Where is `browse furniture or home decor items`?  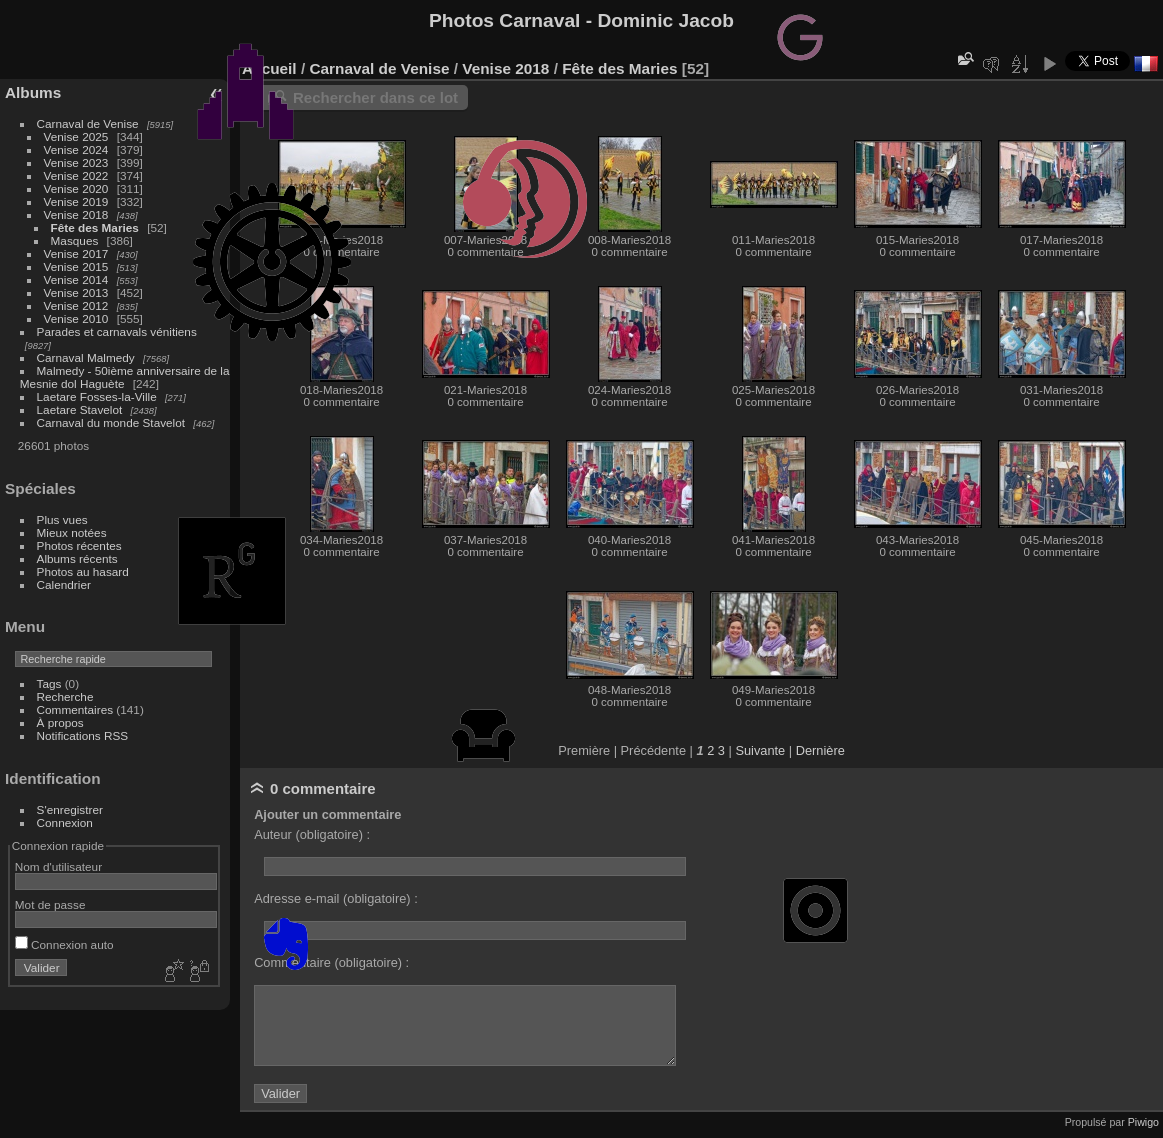
browse furniture or home decor items is located at coordinates (483, 735).